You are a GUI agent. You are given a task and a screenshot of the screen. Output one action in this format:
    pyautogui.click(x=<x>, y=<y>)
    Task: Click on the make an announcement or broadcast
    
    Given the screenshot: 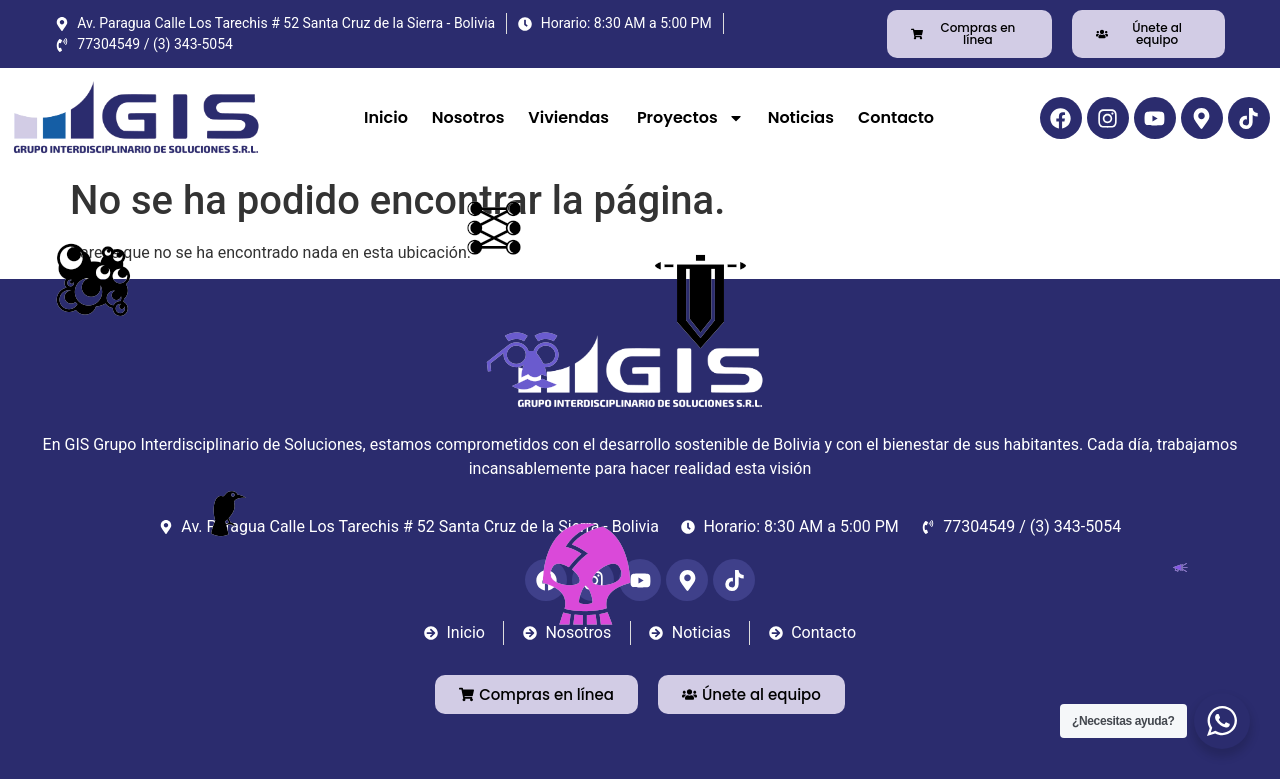 What is the action you would take?
    pyautogui.click(x=1180, y=567)
    